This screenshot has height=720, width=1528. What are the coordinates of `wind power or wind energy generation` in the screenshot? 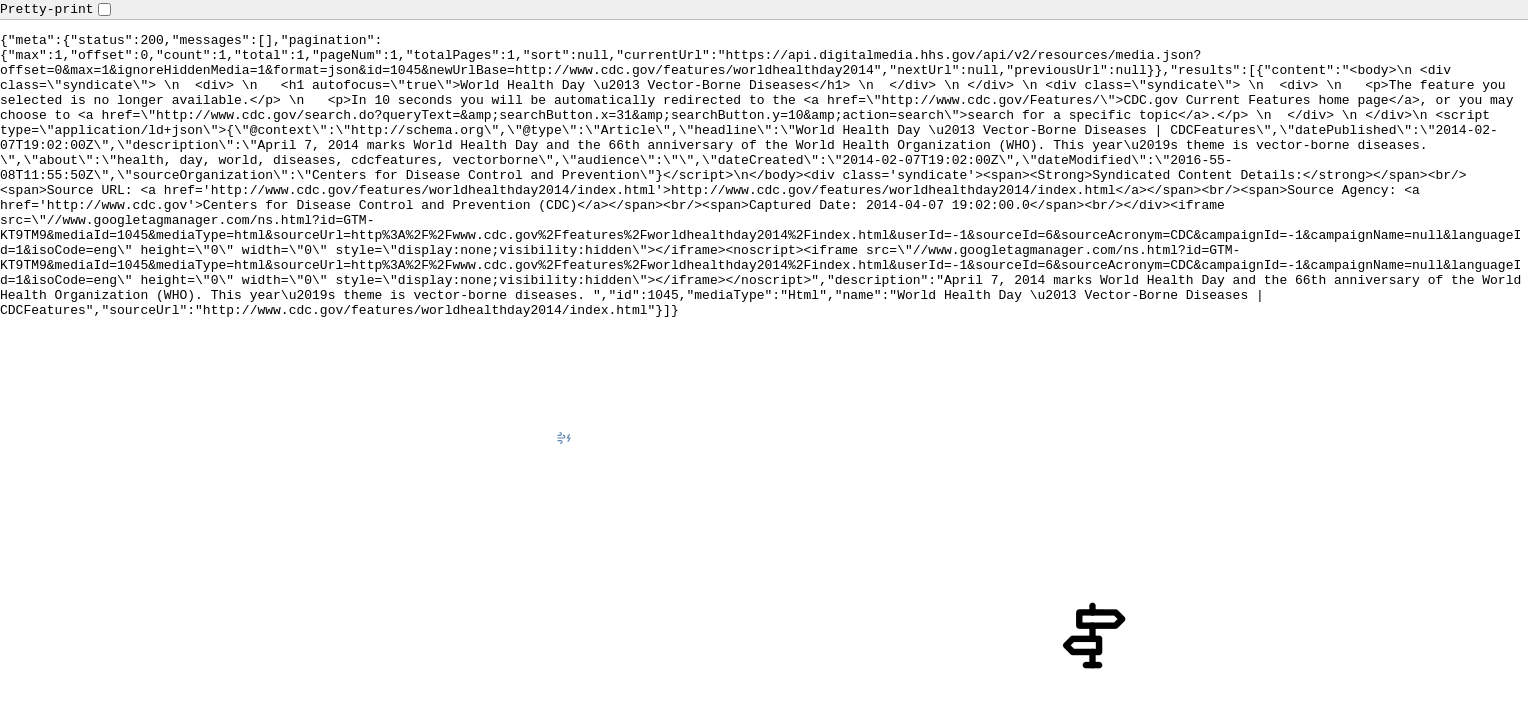 It's located at (564, 438).